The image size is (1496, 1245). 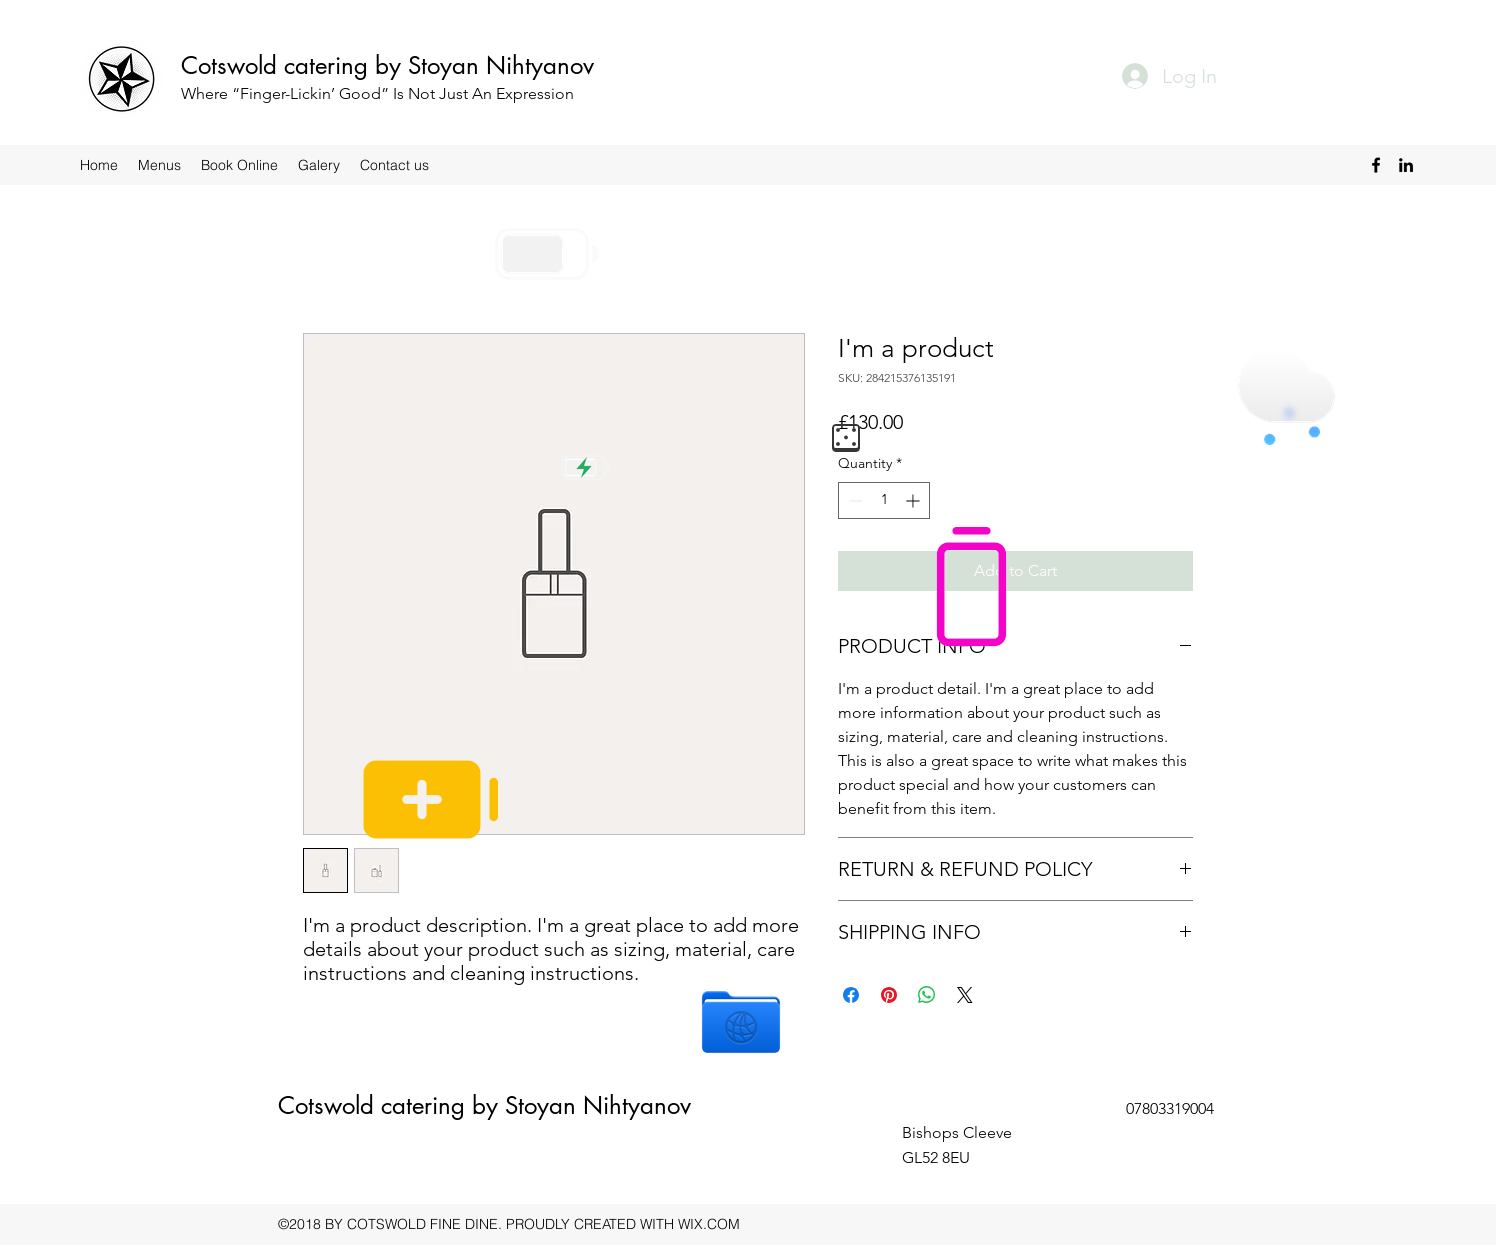 What do you see at coordinates (428, 799) in the screenshot?
I see `add or extend battery life` at bounding box center [428, 799].